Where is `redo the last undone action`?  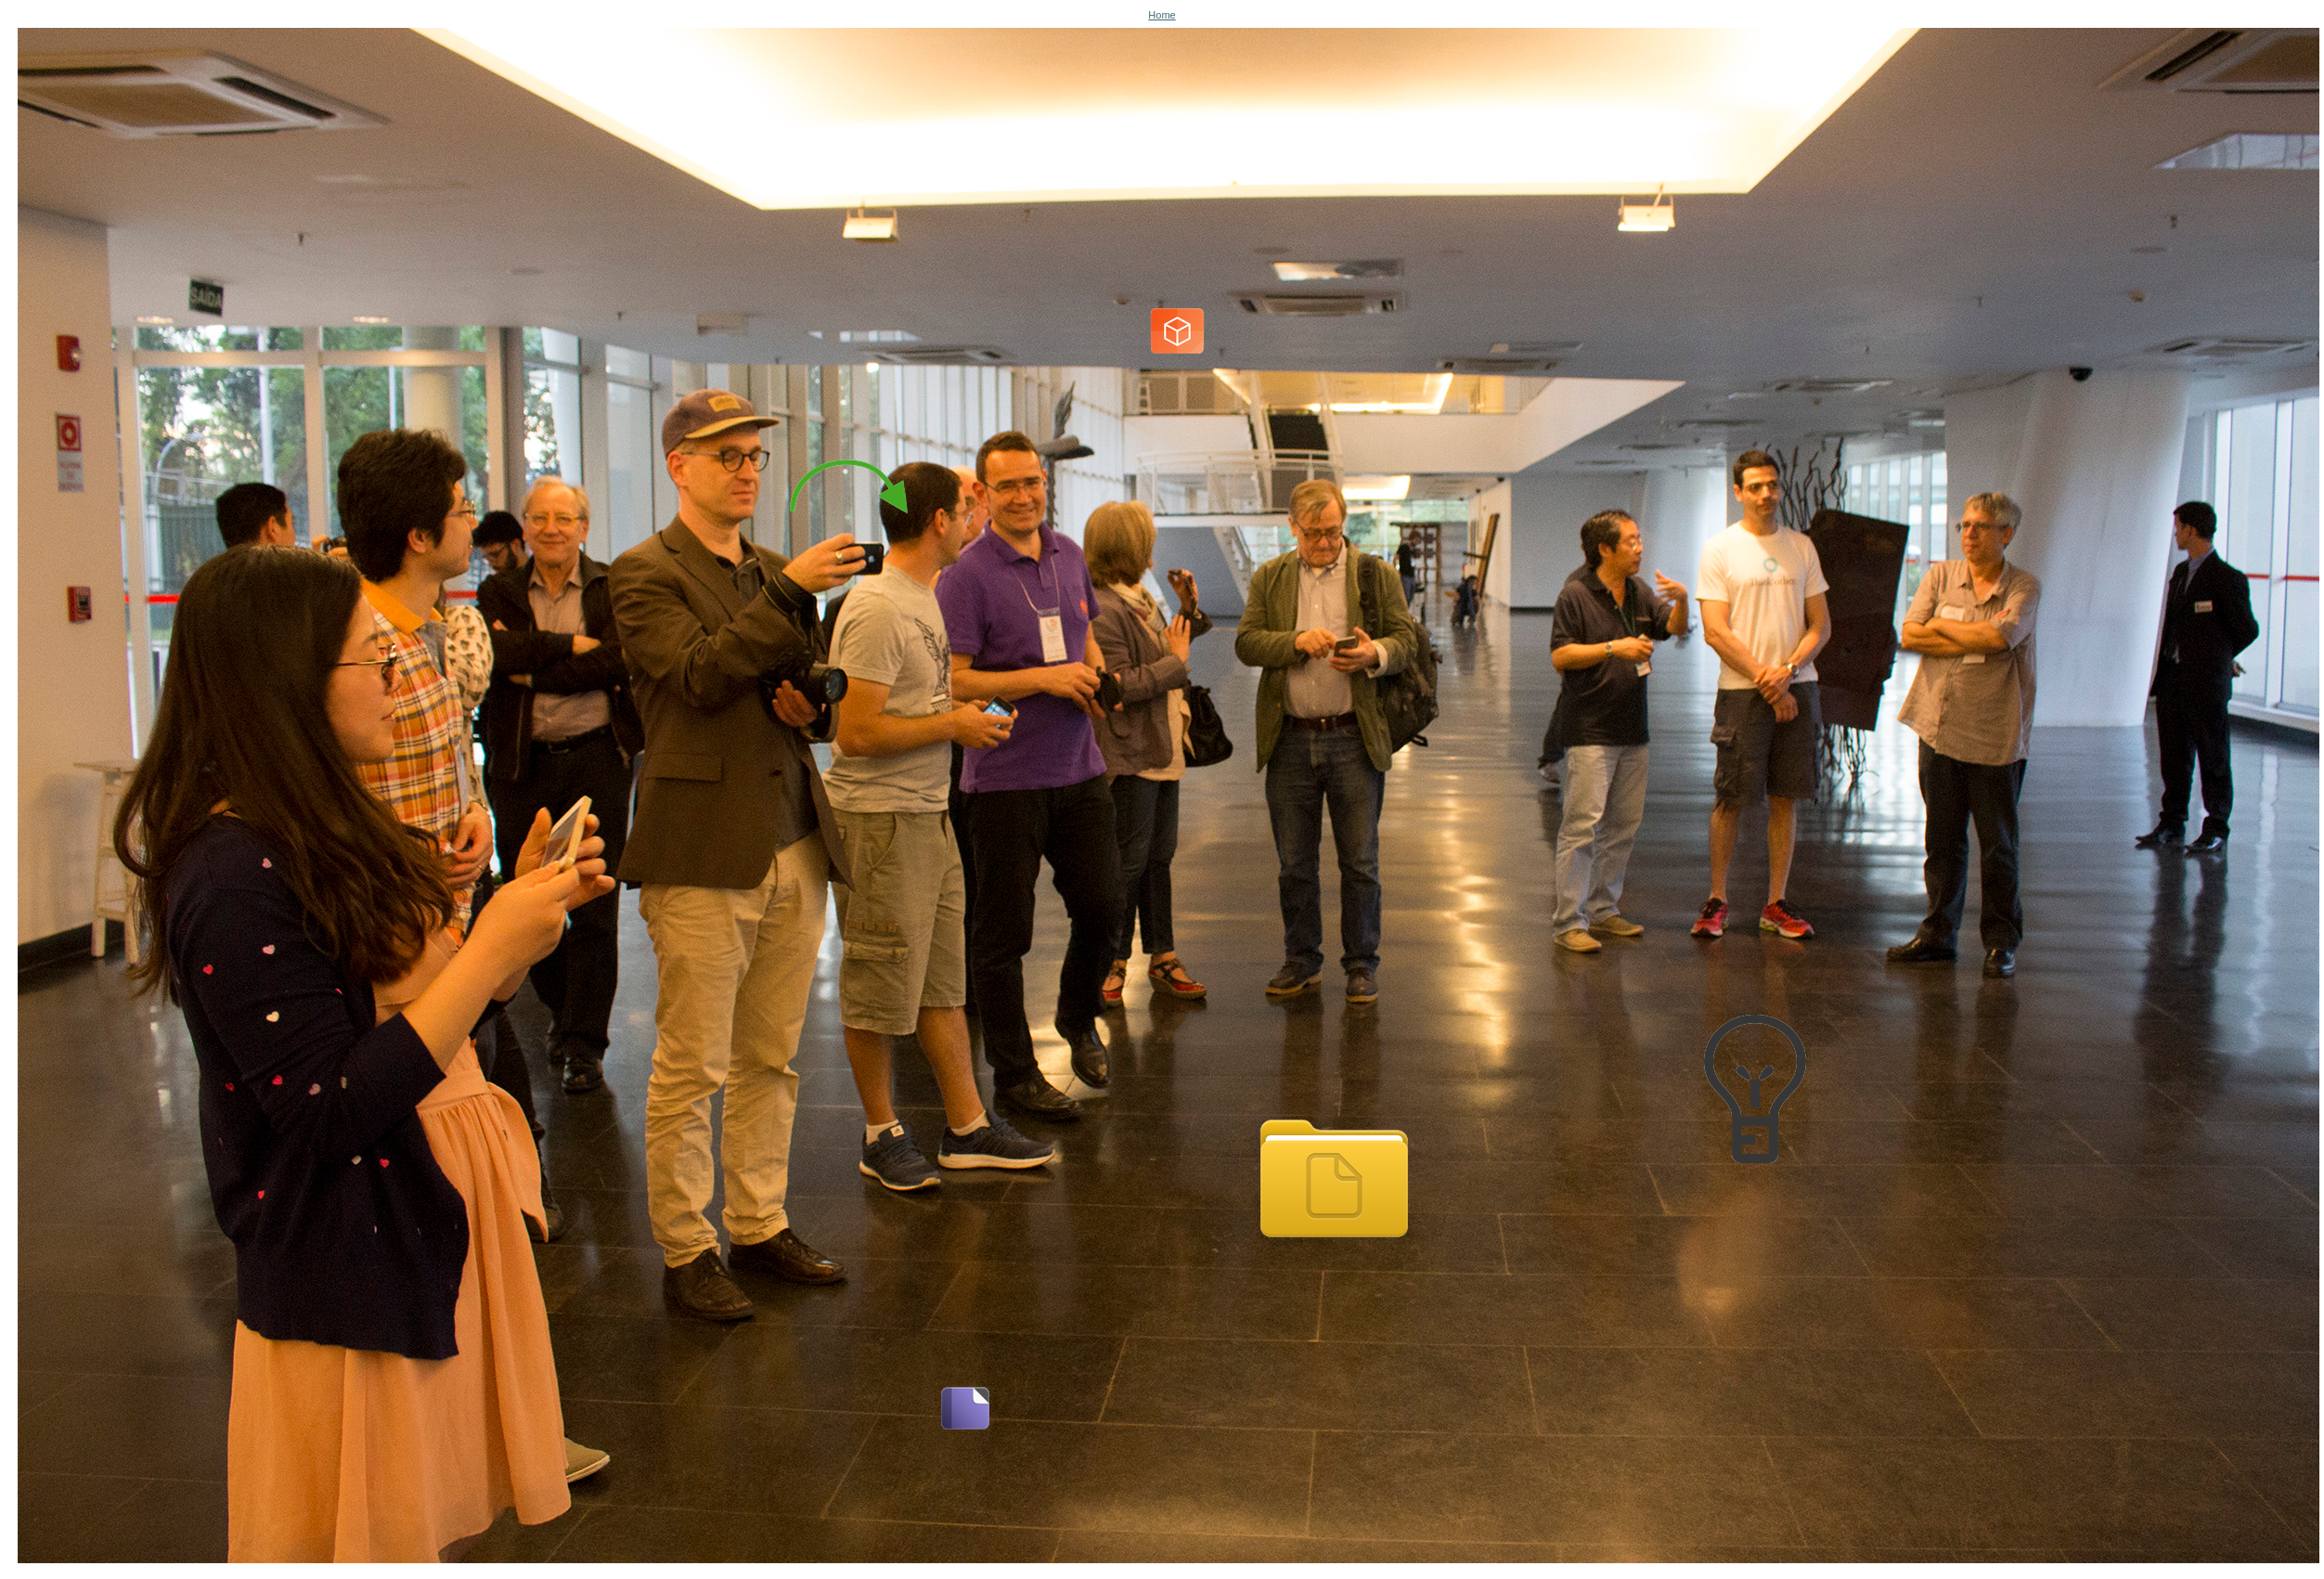
redo the last undone action is located at coordinates (849, 485).